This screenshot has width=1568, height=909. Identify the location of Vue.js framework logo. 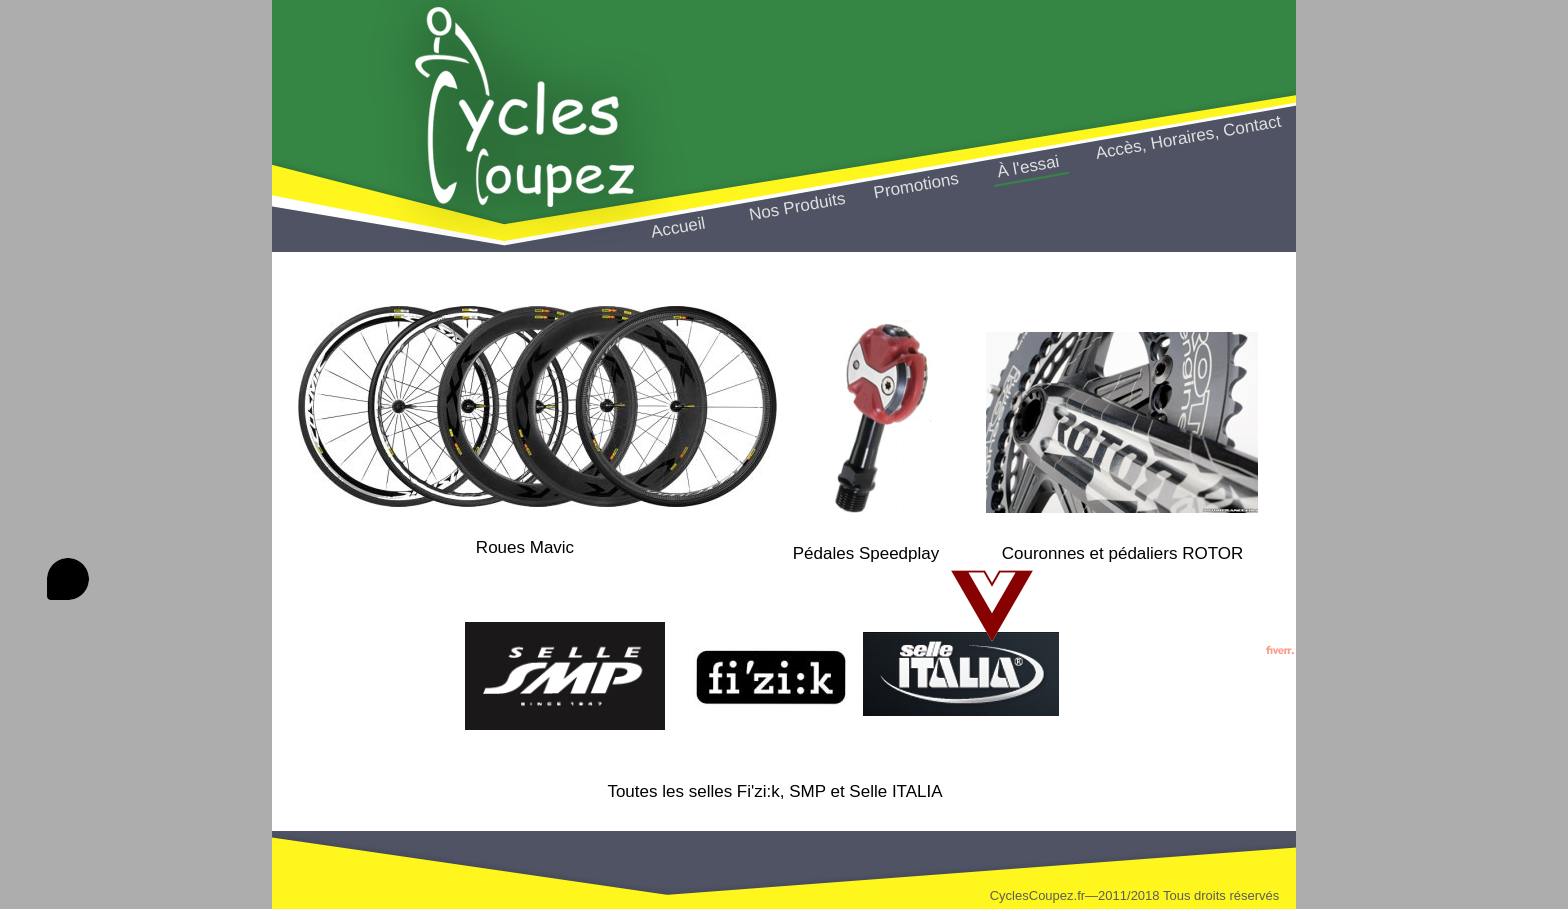
(992, 606).